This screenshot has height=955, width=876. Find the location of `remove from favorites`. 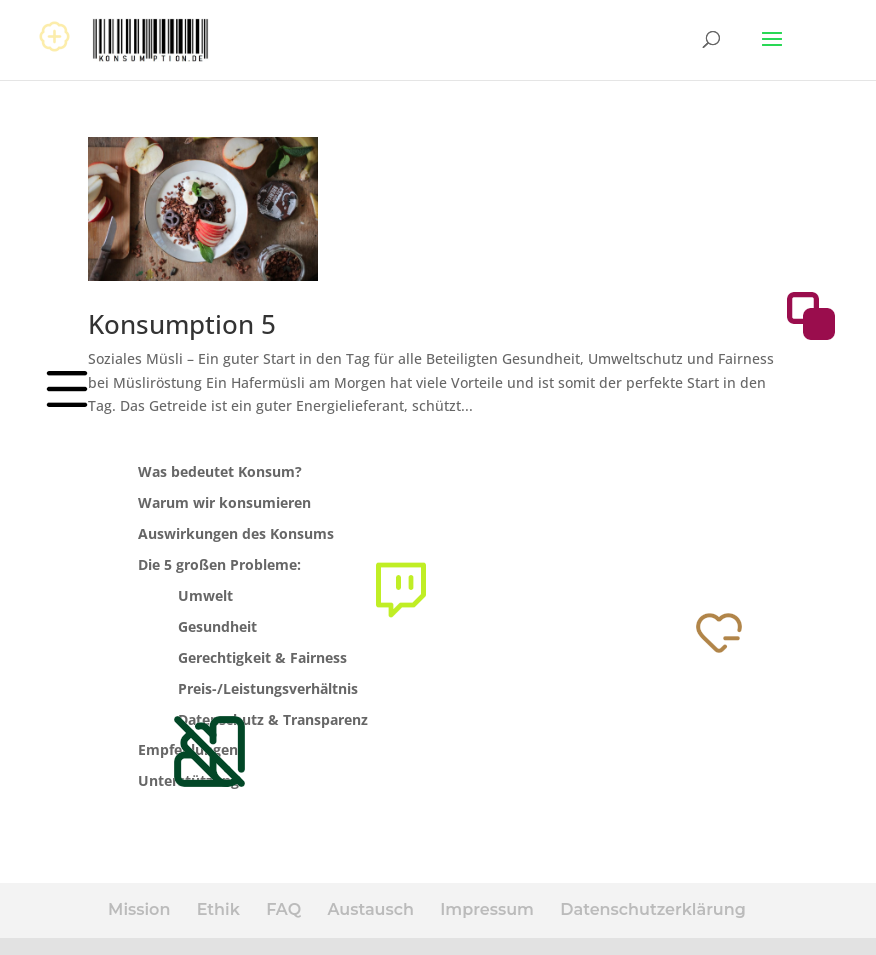

remove from favorites is located at coordinates (719, 632).